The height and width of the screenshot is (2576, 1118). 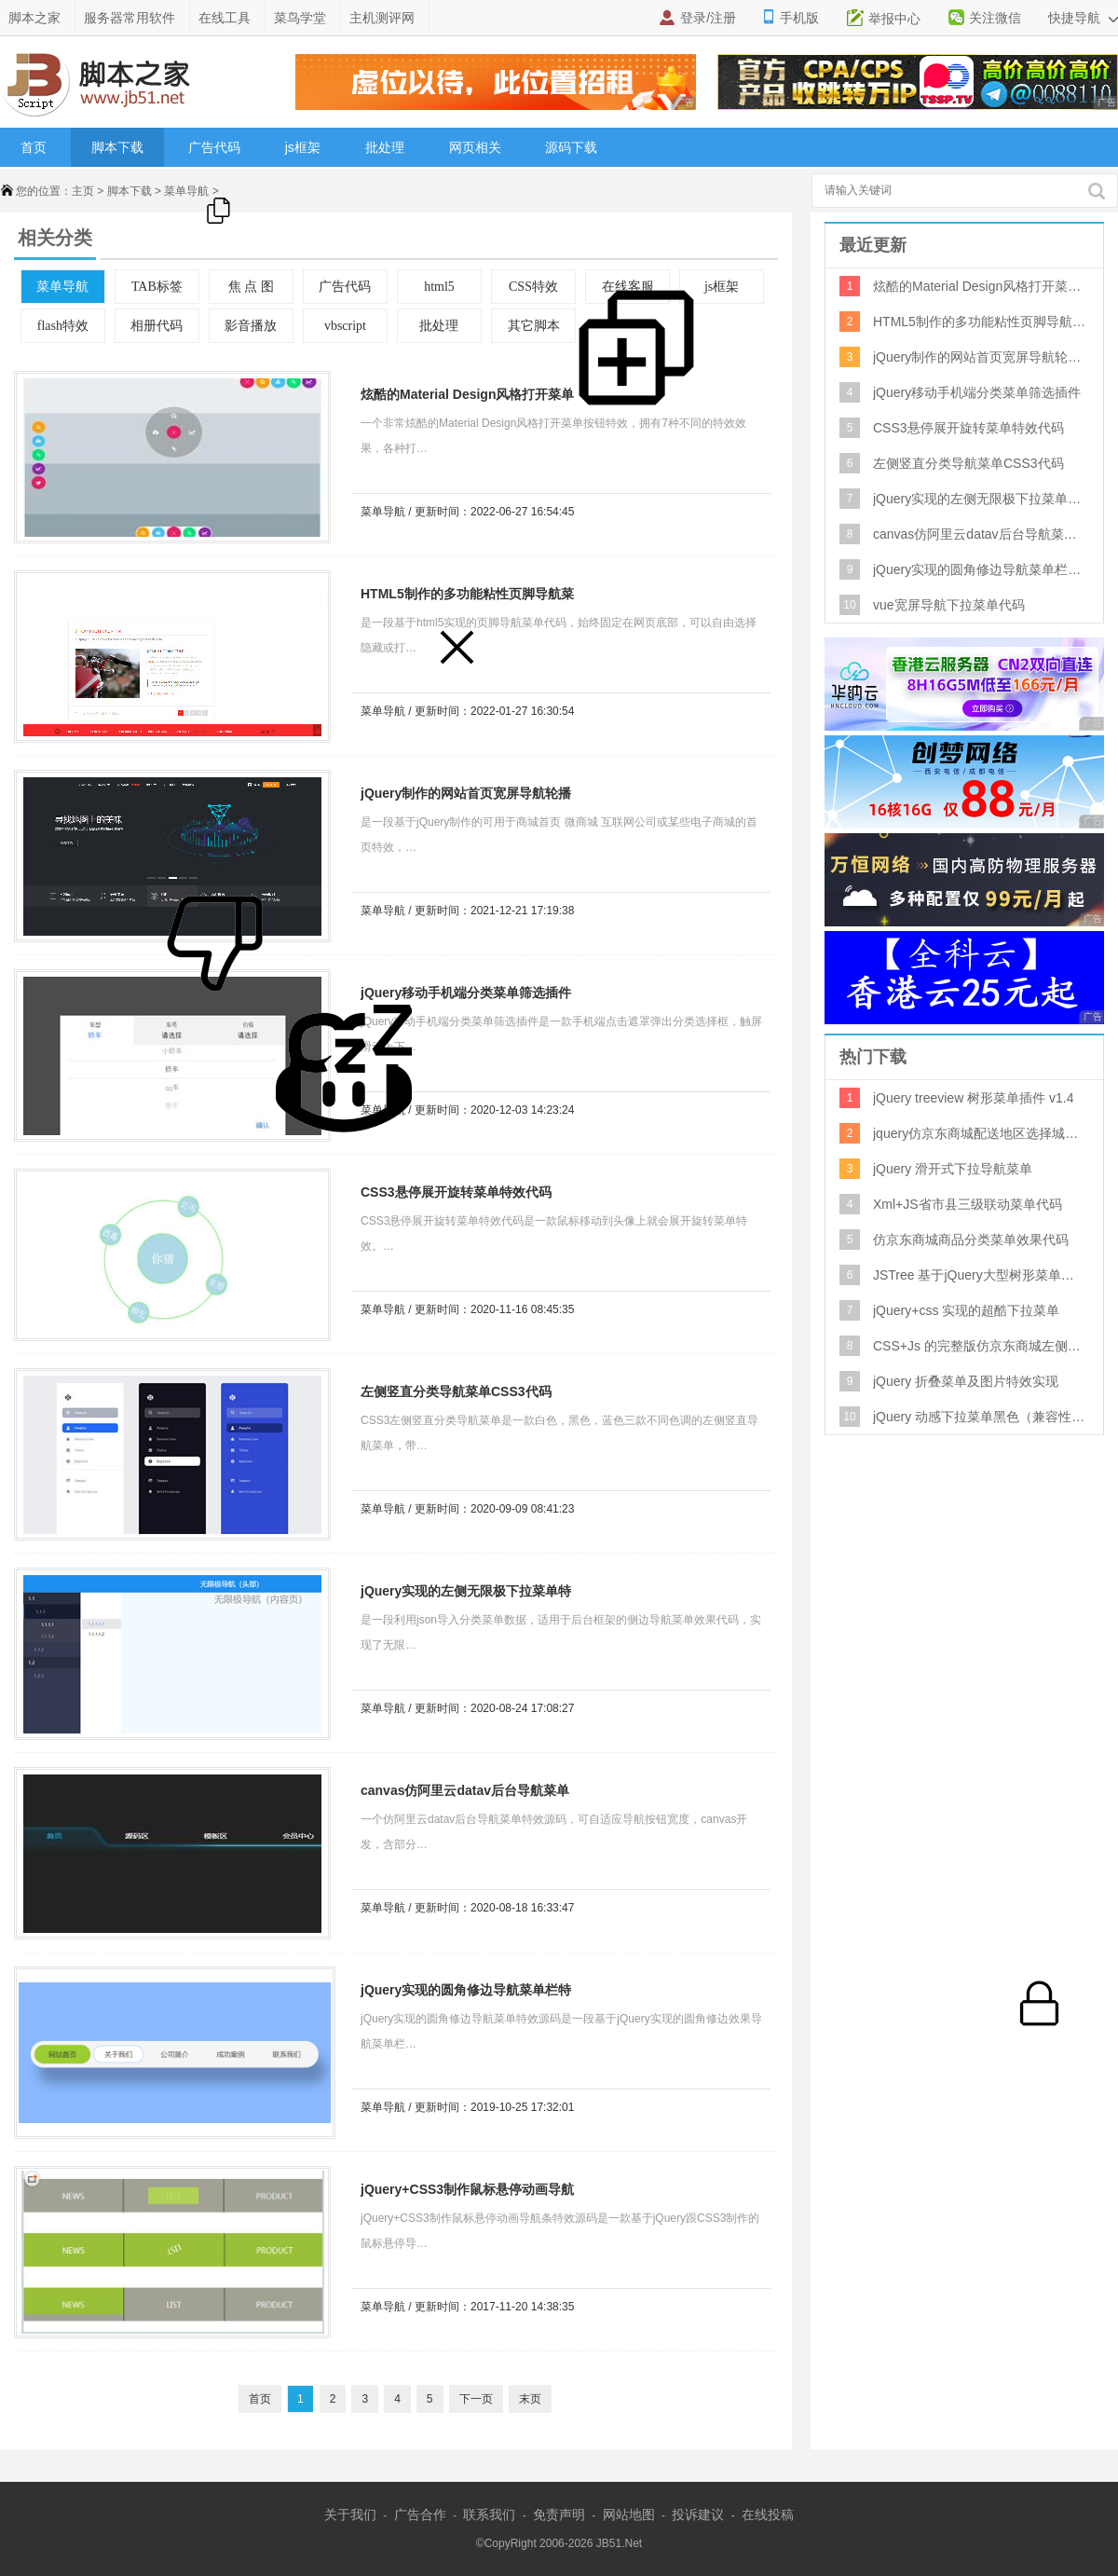 I want to click on temporarily disable github copilot suggestions, so click(x=344, y=1073).